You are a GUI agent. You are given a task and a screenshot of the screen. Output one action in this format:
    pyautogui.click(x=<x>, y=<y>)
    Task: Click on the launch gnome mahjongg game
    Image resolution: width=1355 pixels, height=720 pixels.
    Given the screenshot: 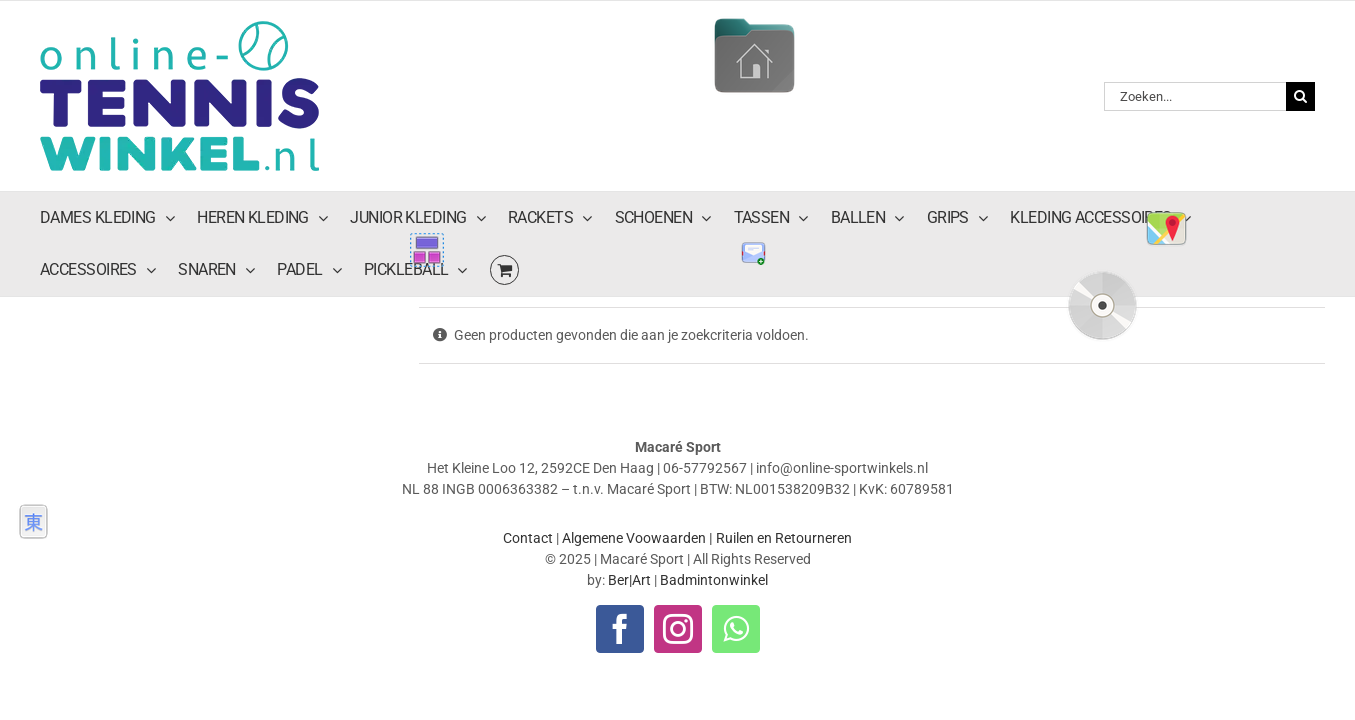 What is the action you would take?
    pyautogui.click(x=33, y=521)
    